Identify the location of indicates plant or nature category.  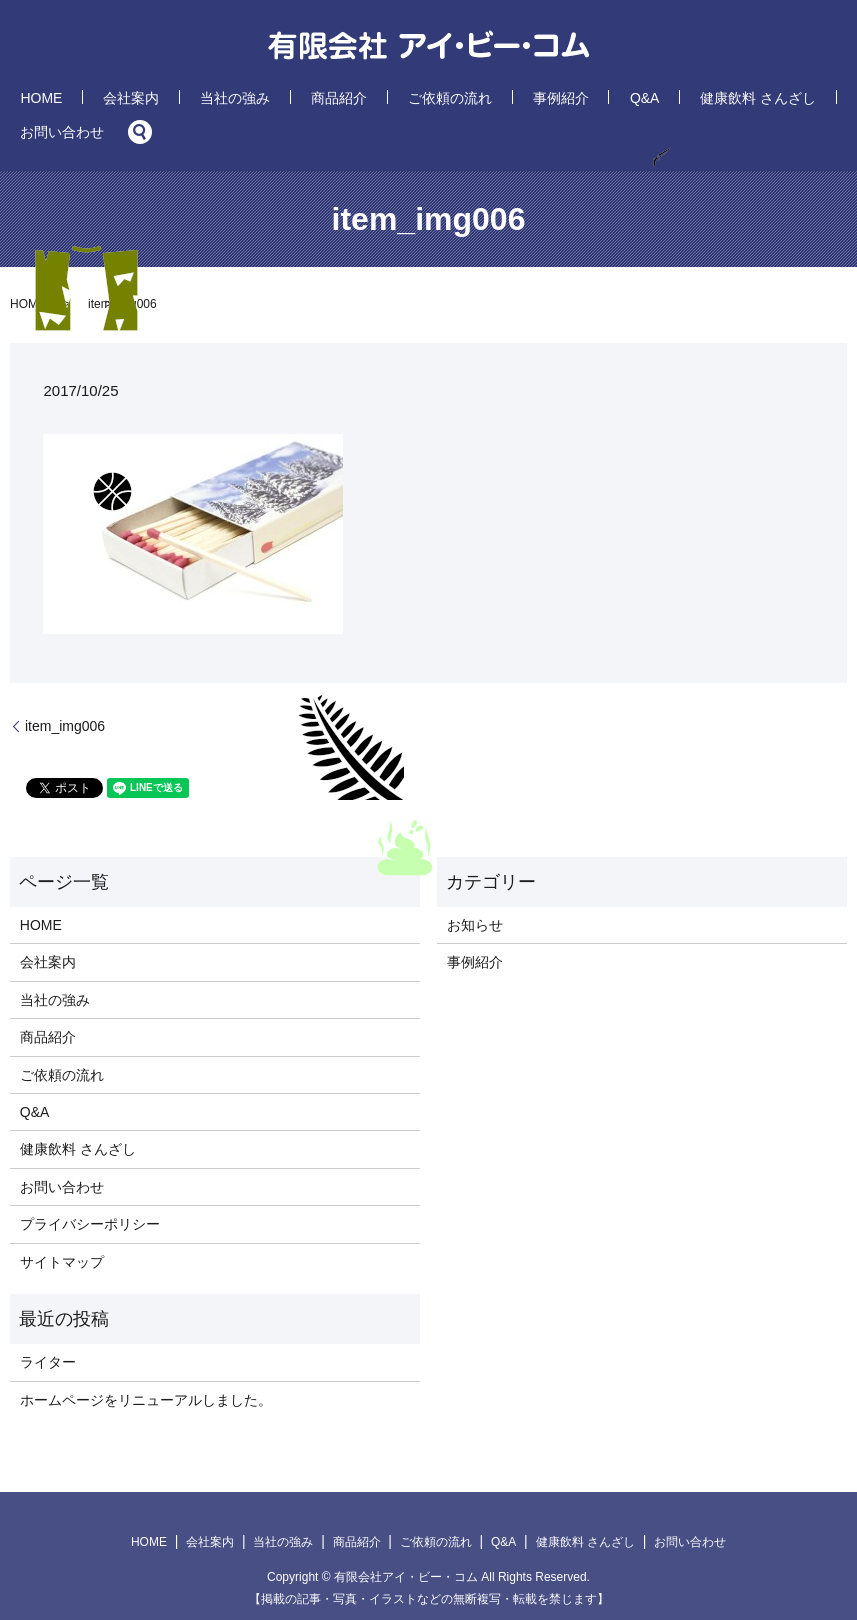
(351, 747).